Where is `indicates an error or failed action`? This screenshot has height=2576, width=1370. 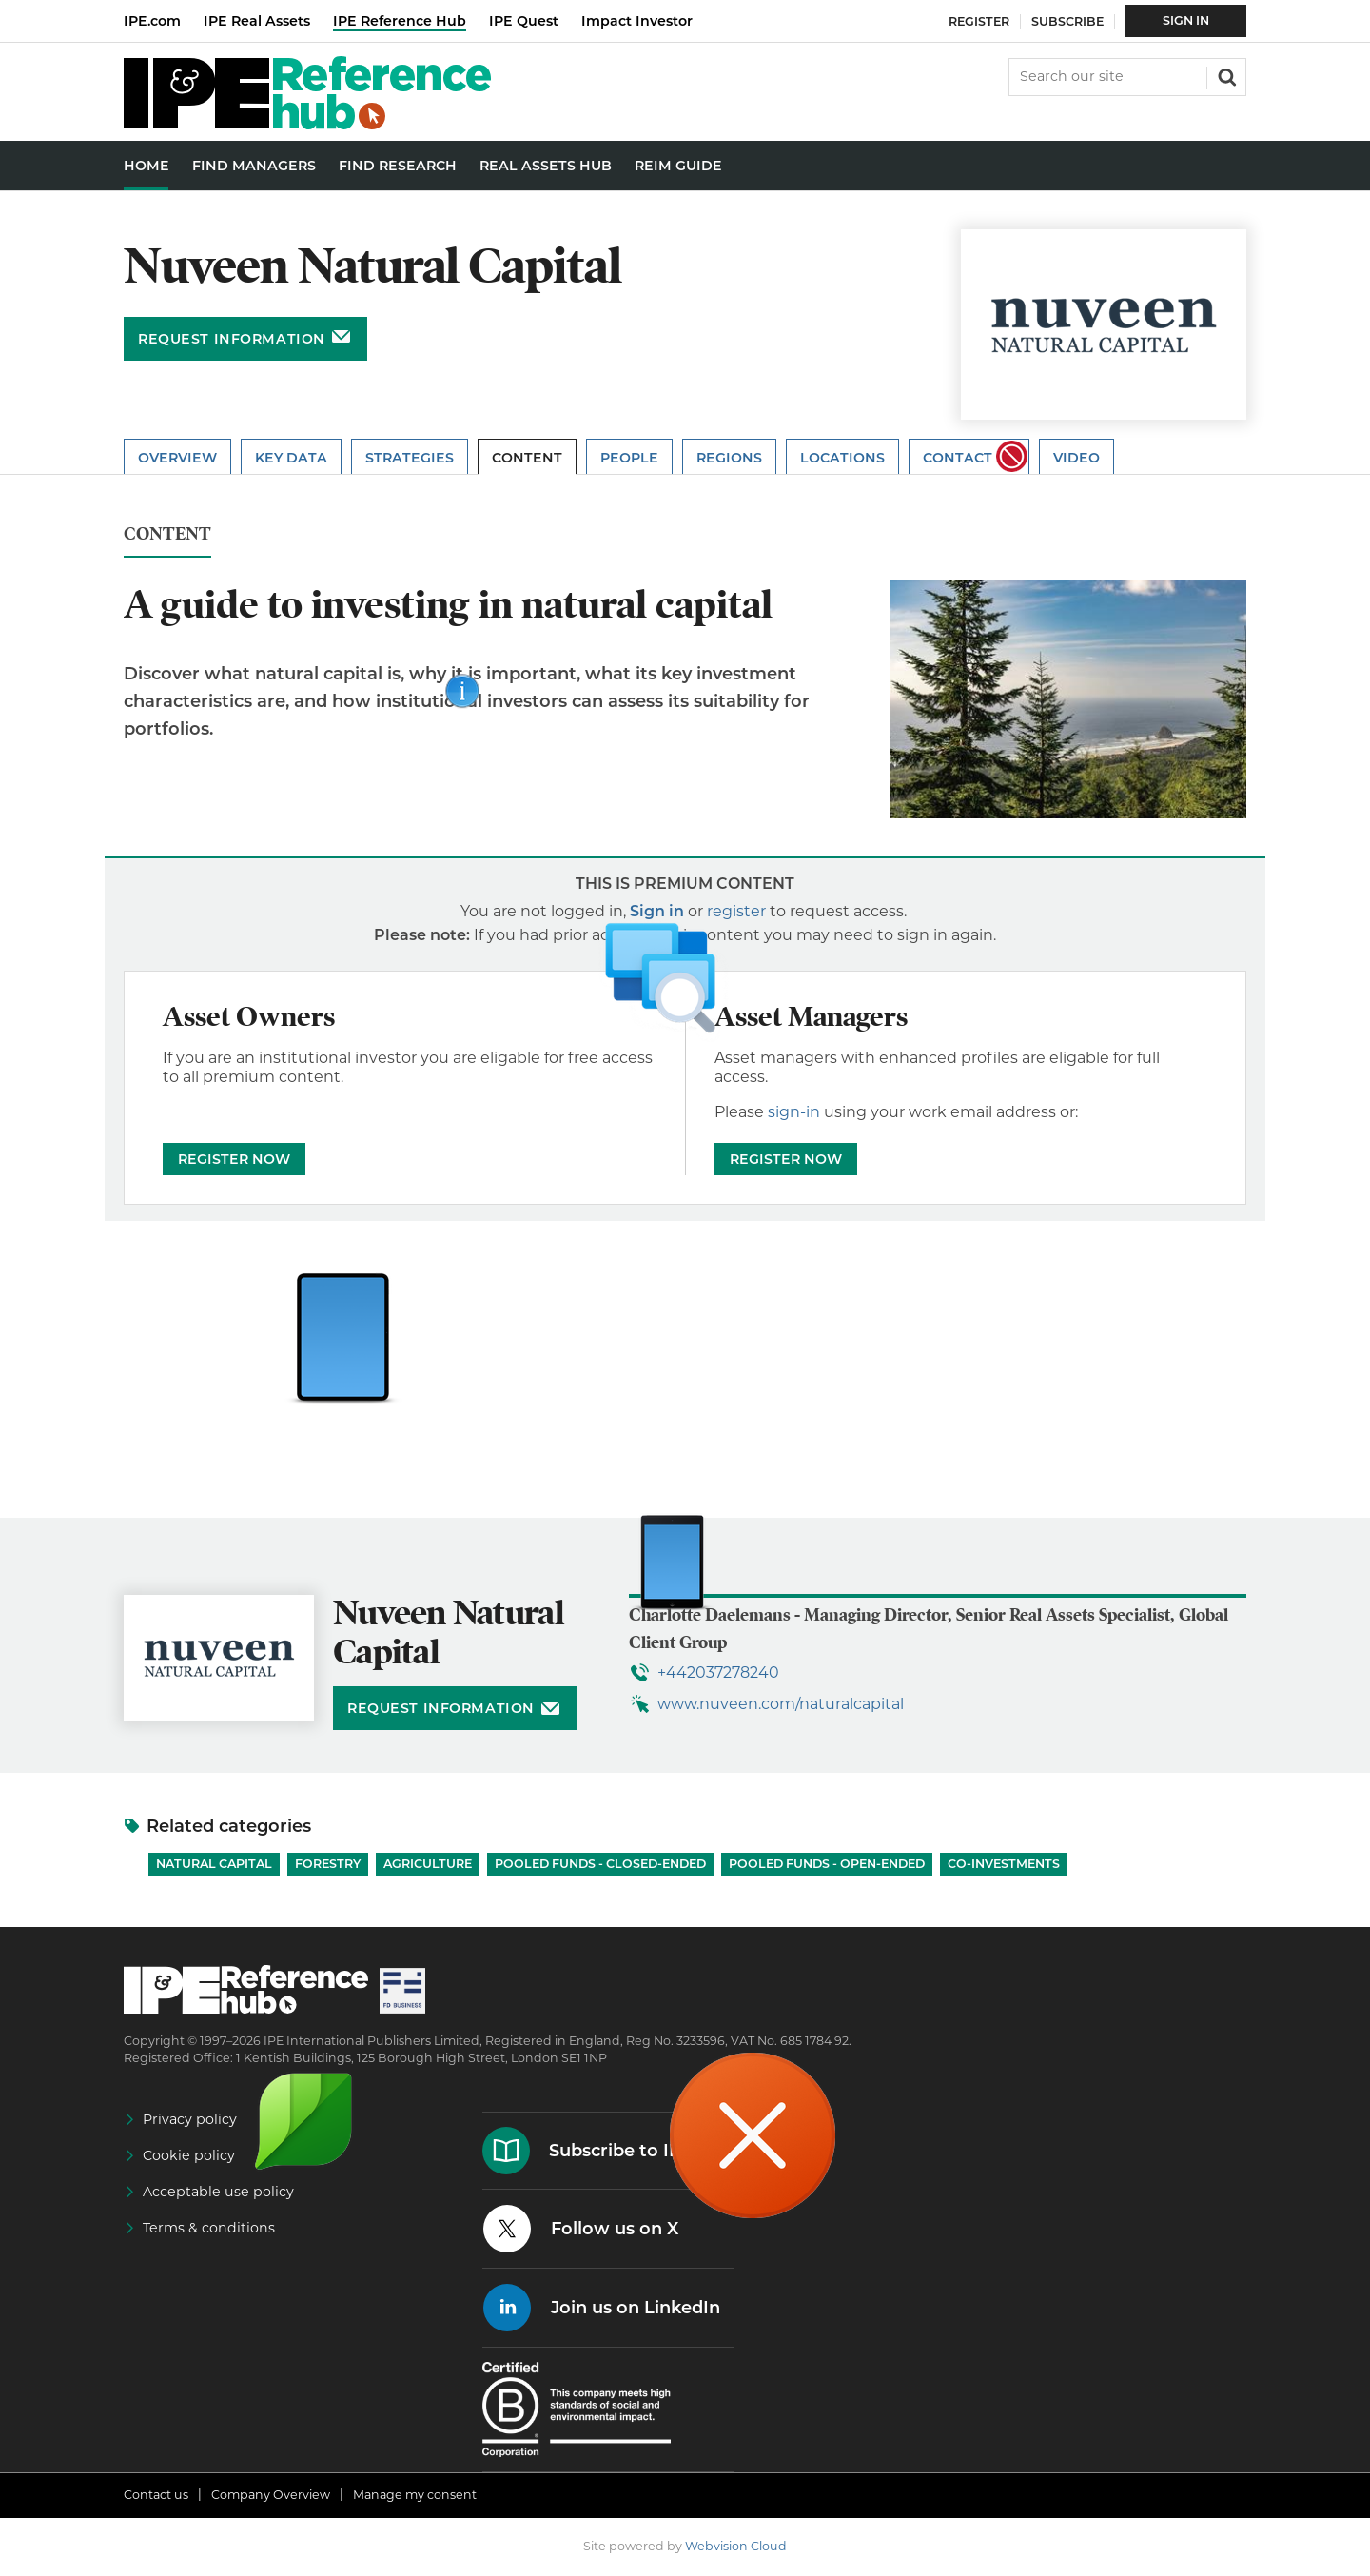
indicates an error or failed action is located at coordinates (753, 2135).